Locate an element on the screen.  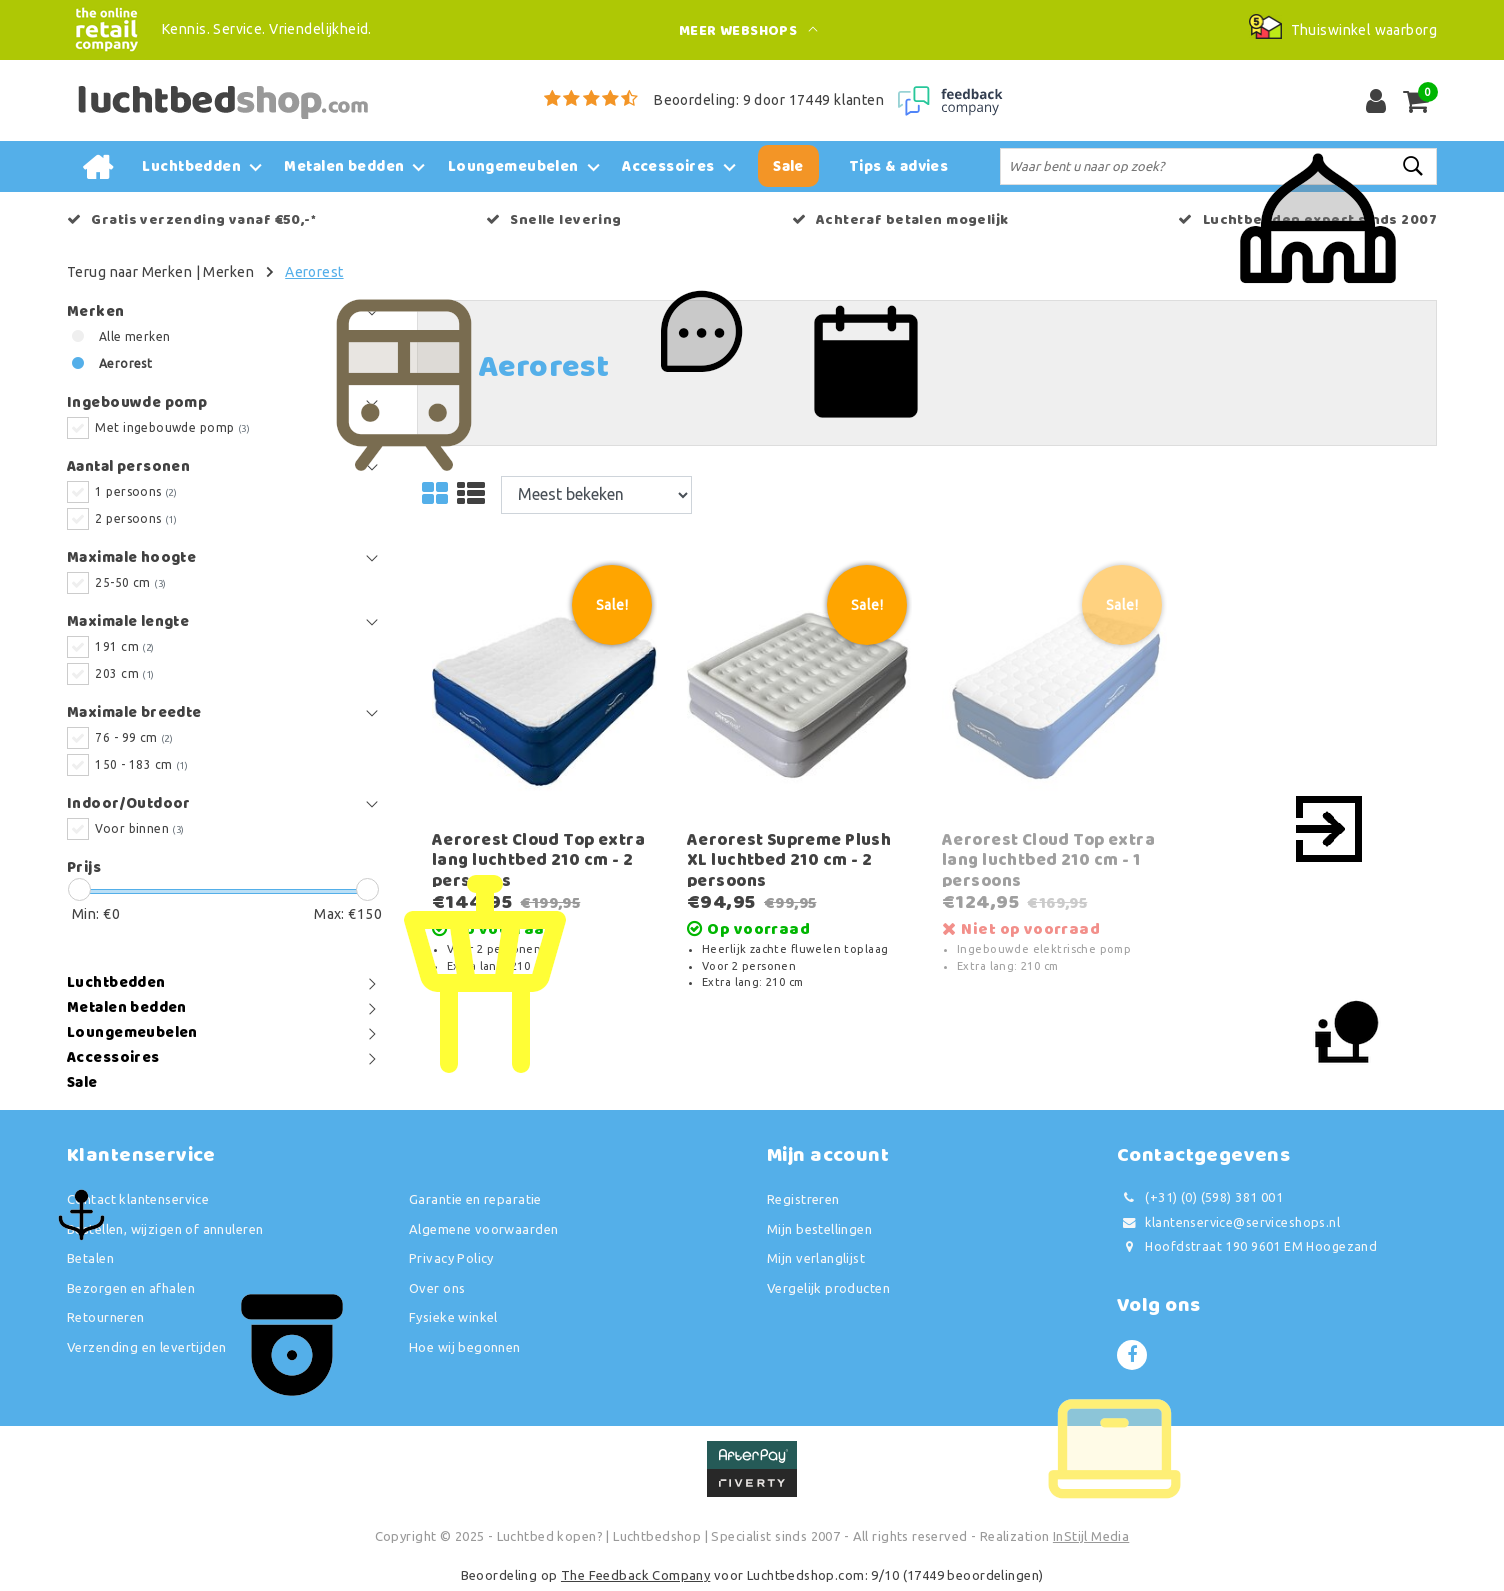
navigate to marina or port locations is located at coordinates (81, 1213).